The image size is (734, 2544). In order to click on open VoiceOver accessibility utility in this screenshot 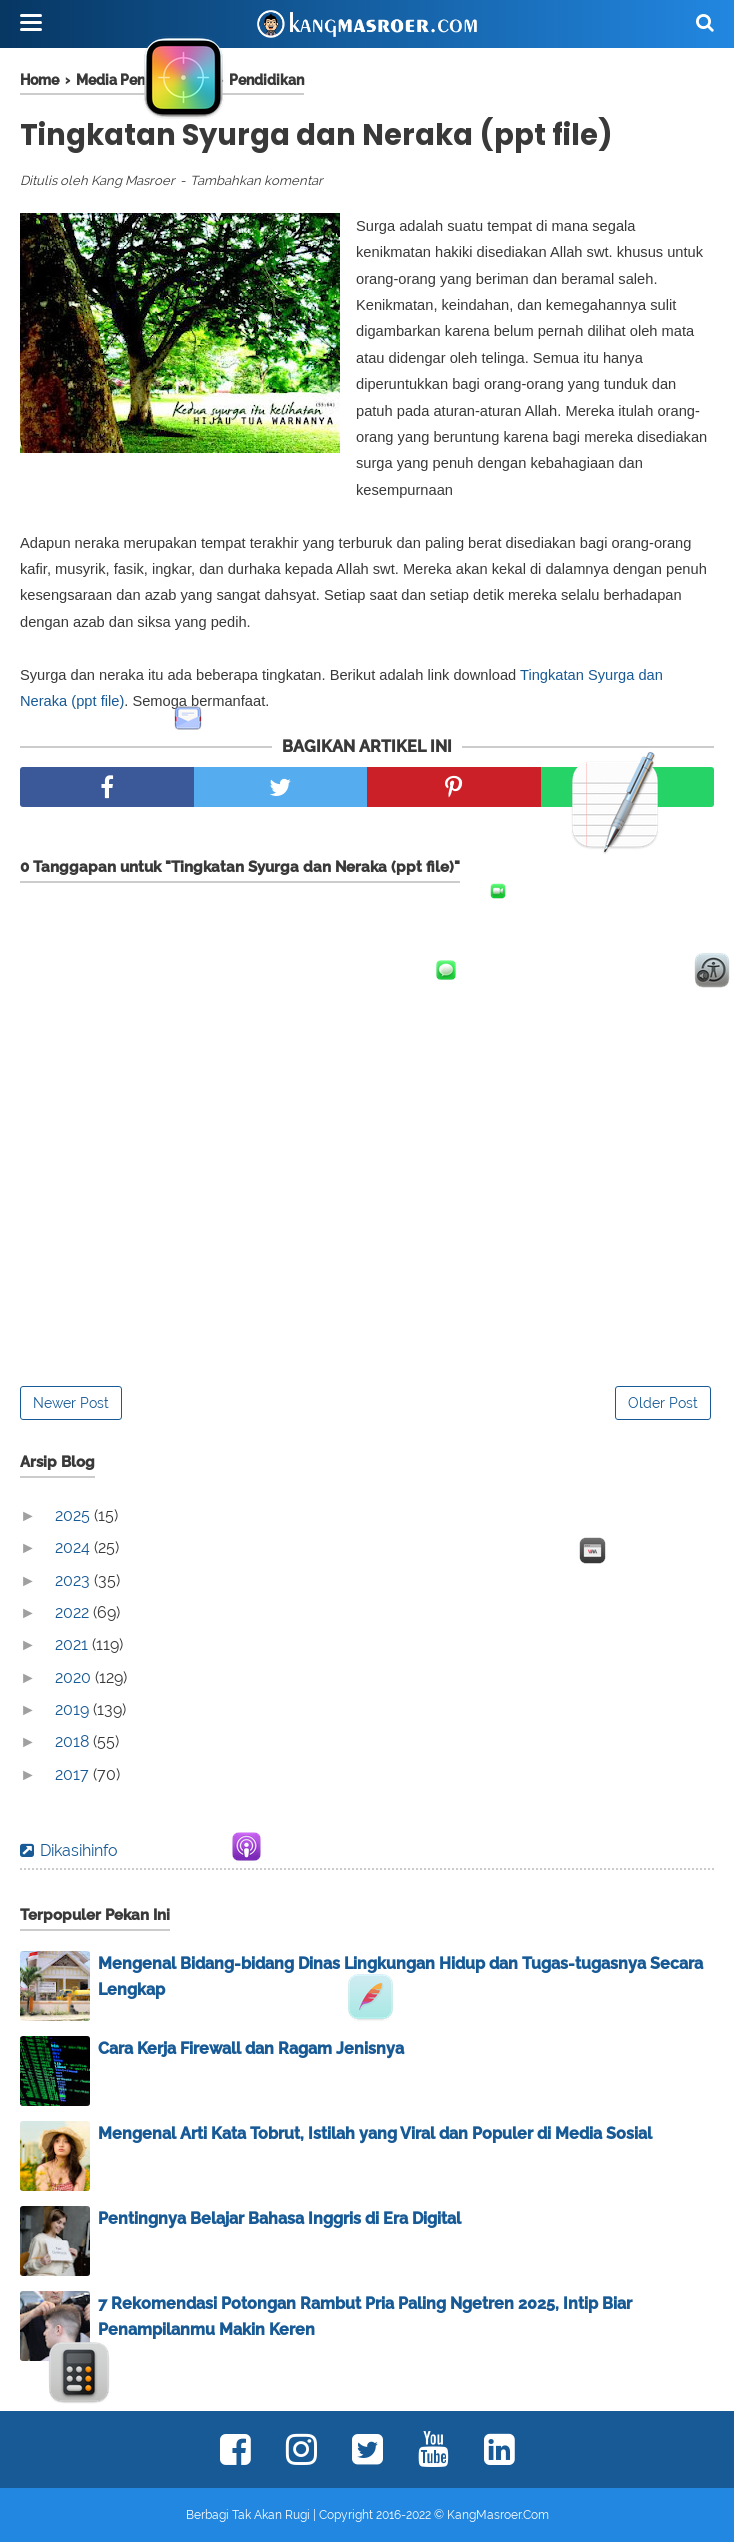, I will do `click(712, 970)`.